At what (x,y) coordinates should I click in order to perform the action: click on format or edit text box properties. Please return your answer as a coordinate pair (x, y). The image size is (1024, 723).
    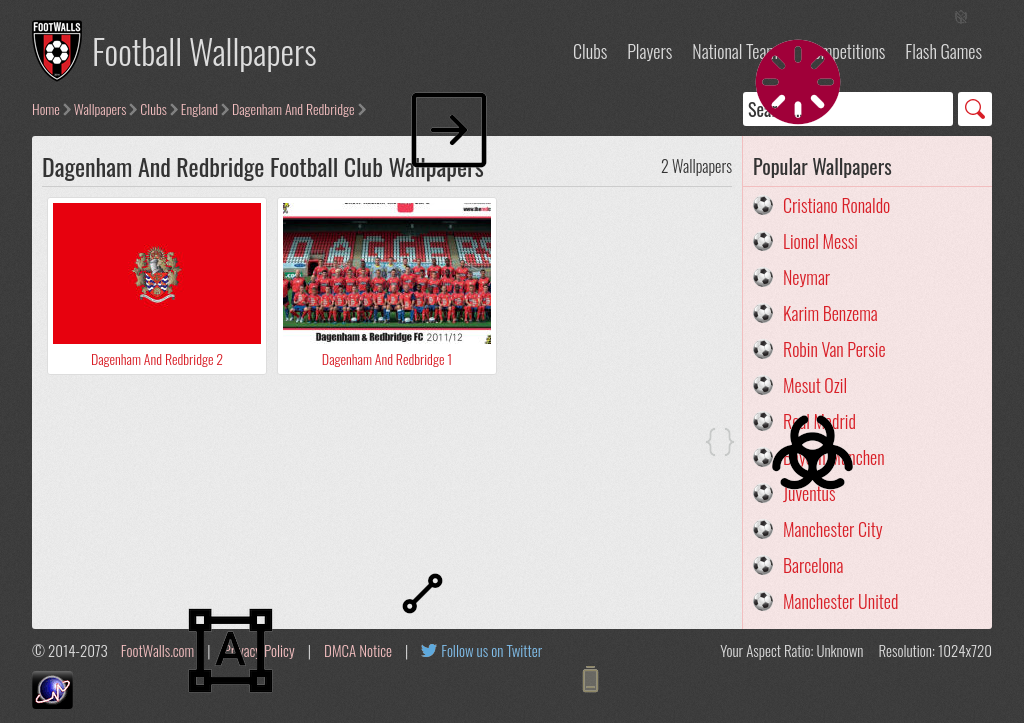
    Looking at the image, I should click on (230, 650).